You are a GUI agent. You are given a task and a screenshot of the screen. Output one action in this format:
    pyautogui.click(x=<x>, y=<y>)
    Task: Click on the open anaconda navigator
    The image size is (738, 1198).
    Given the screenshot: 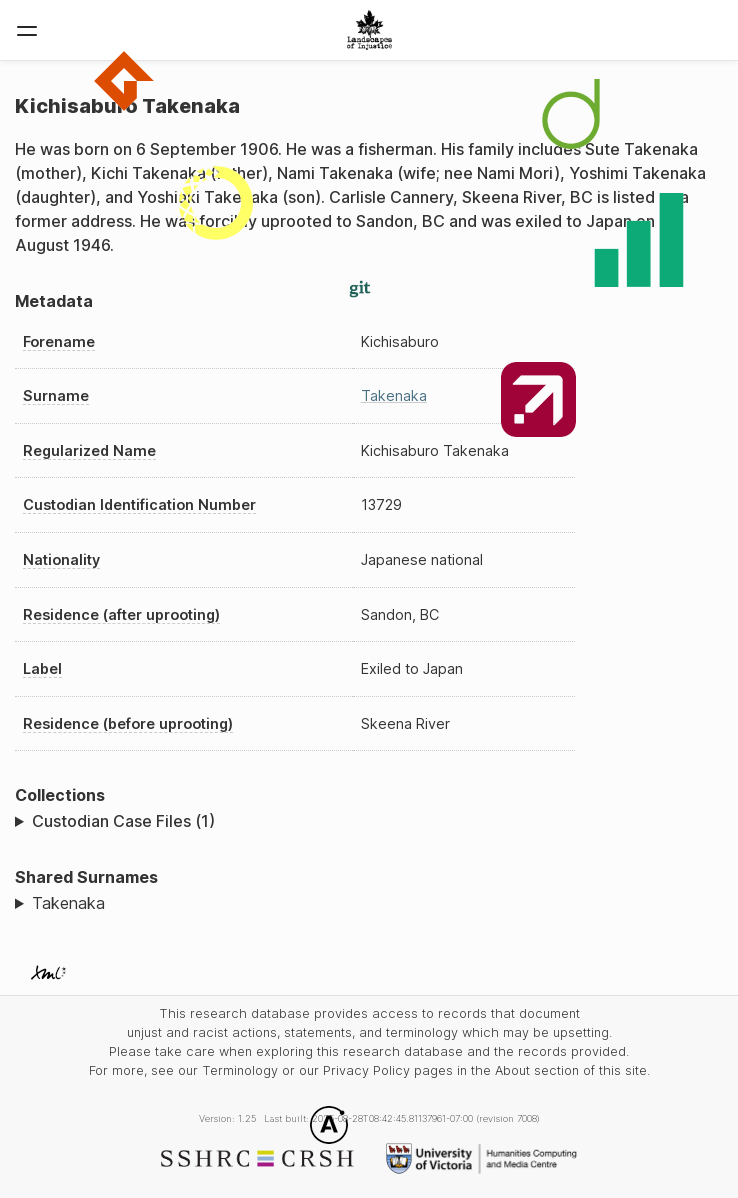 What is the action you would take?
    pyautogui.click(x=216, y=203)
    